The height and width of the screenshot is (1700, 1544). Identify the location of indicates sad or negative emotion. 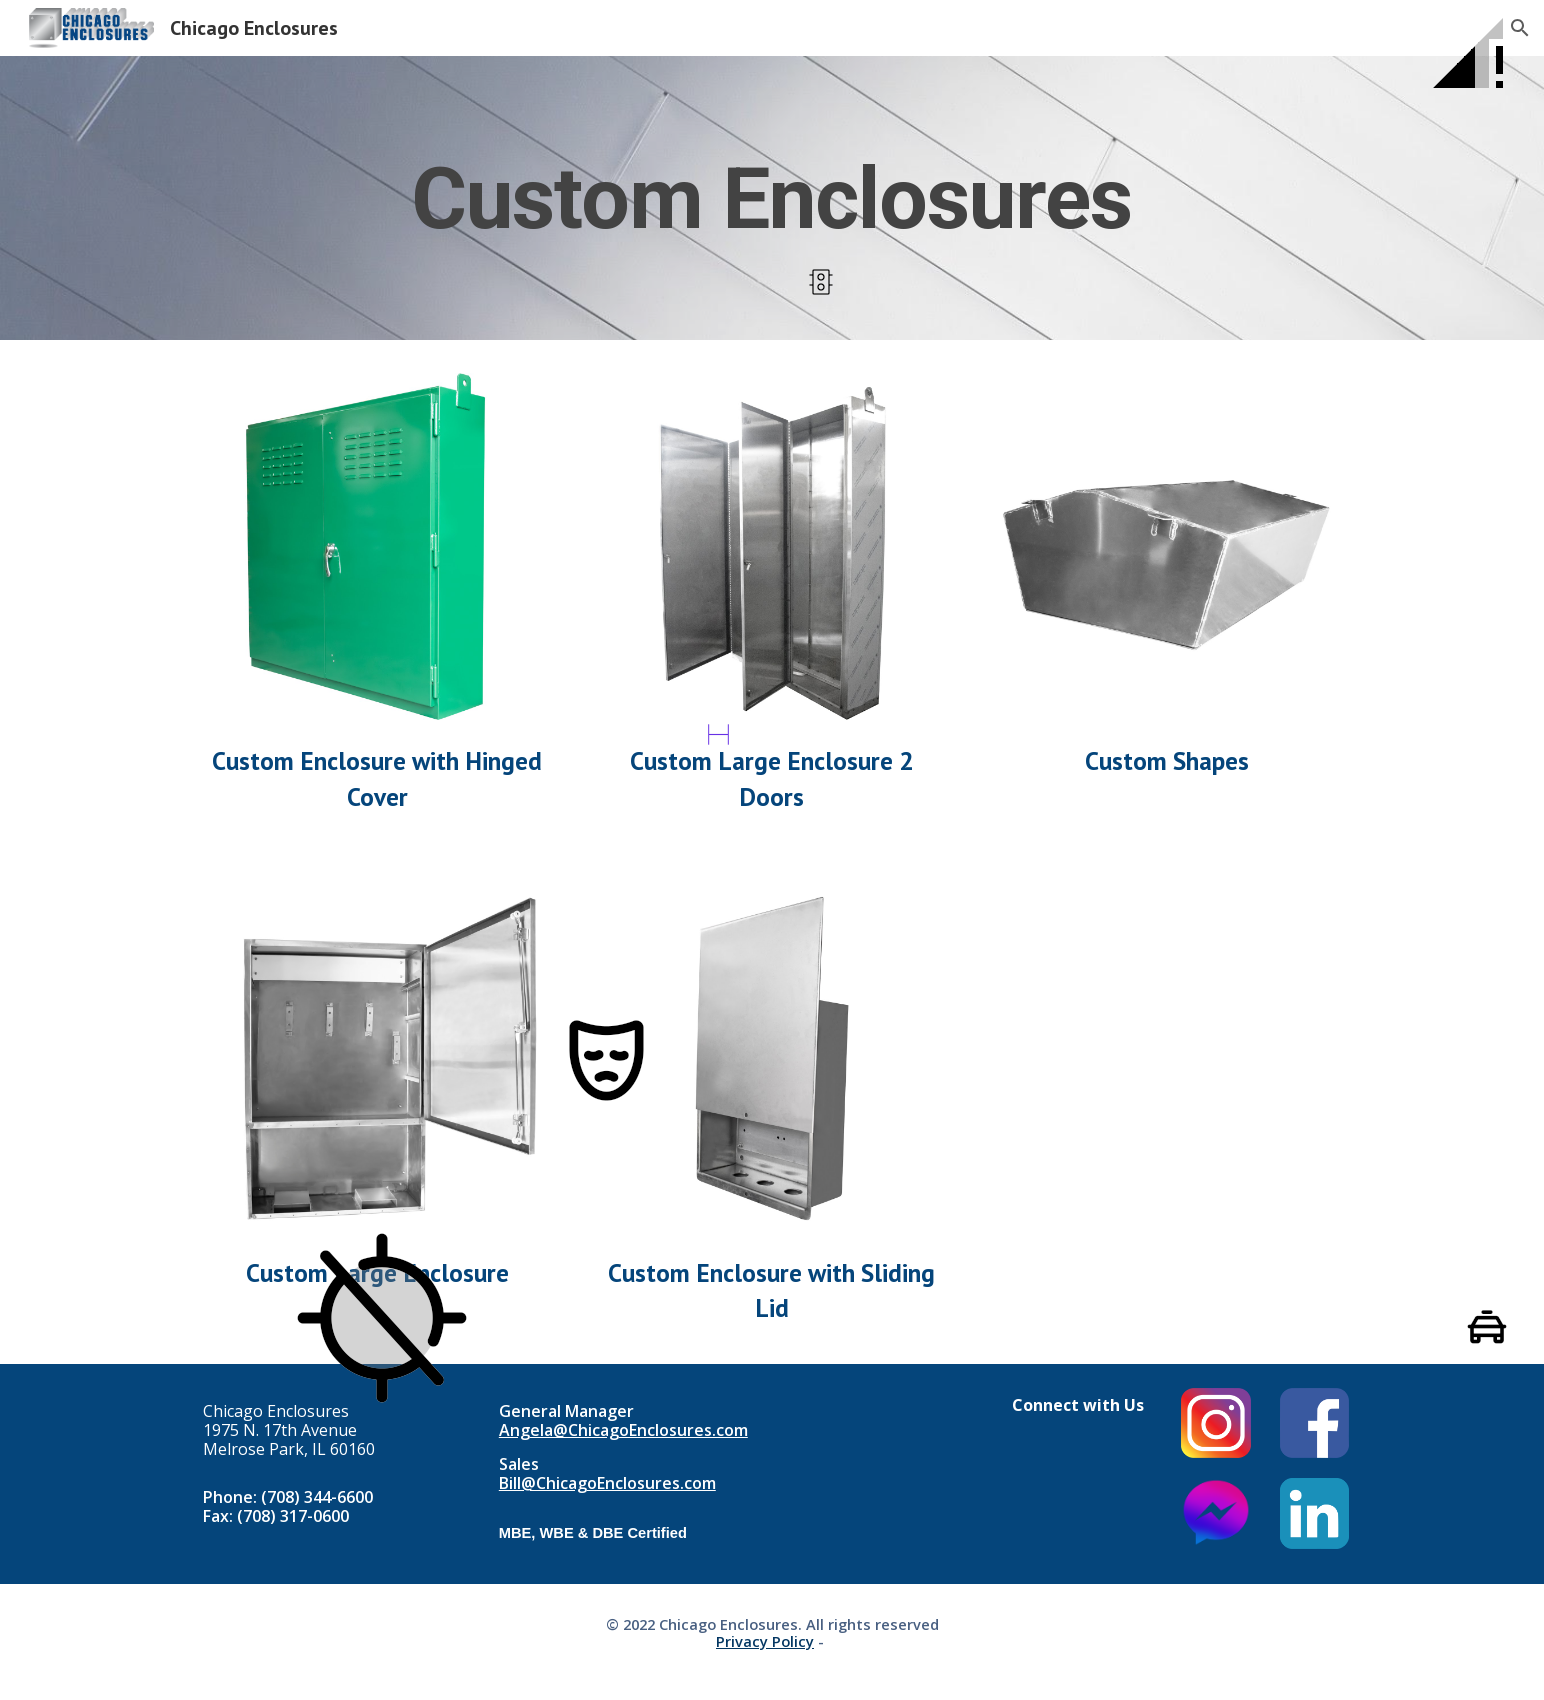
(606, 1057).